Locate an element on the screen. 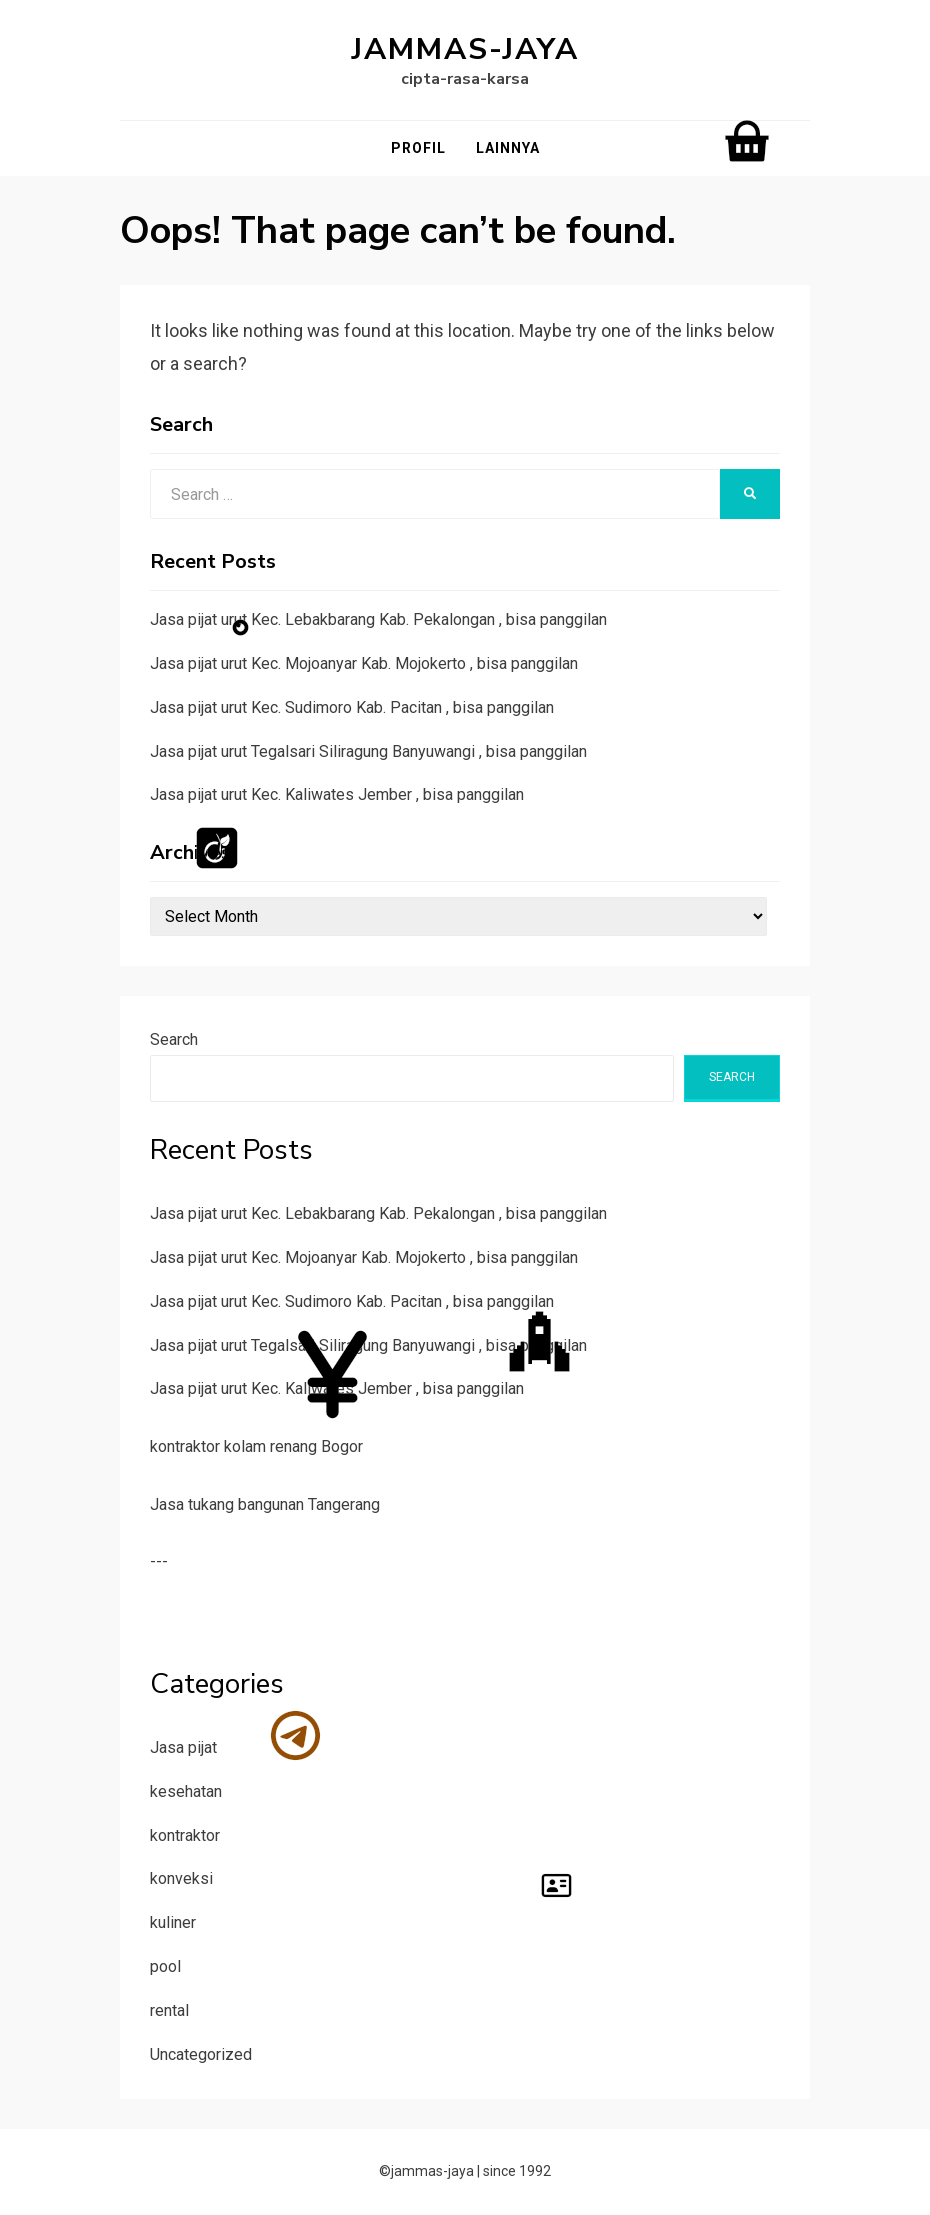  view prices in japanese yen is located at coordinates (332, 1374).